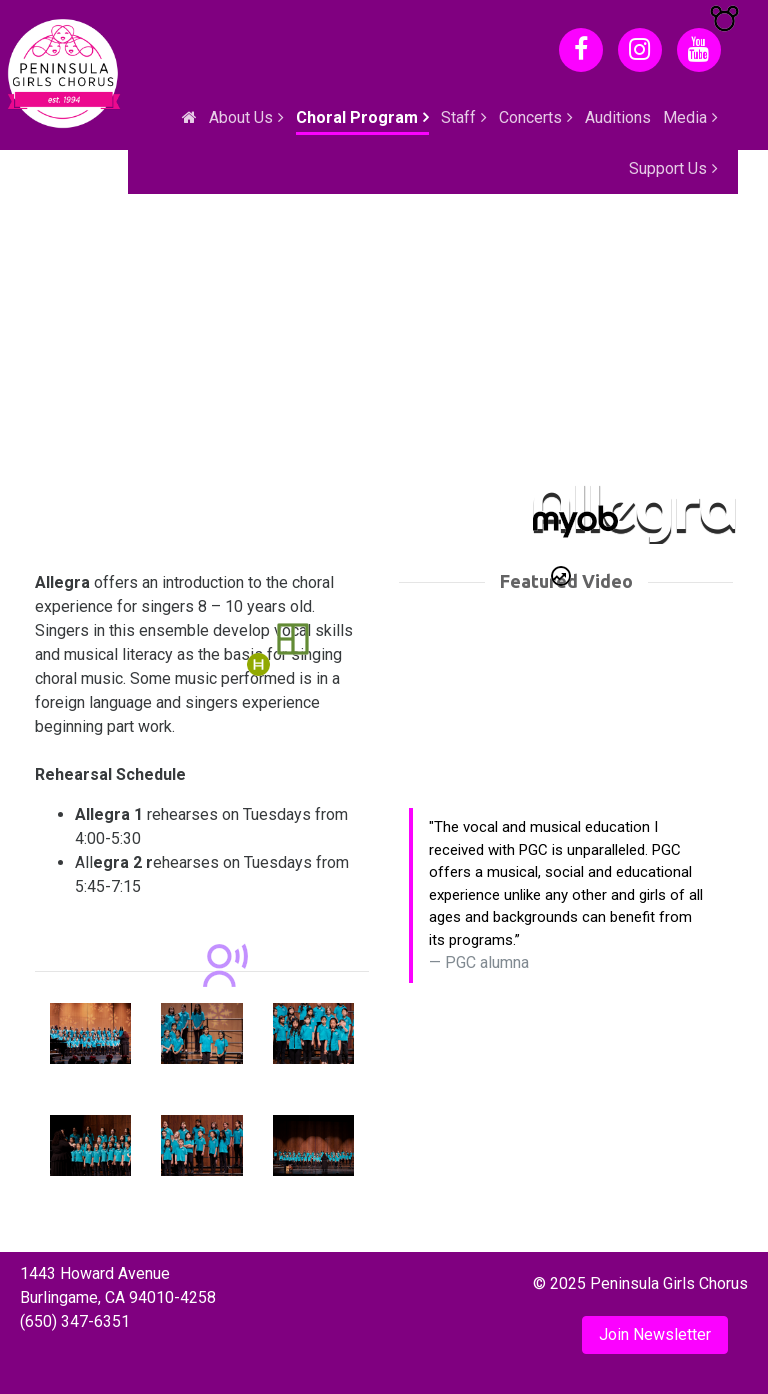 This screenshot has height=1394, width=768. Describe the element at coordinates (258, 664) in the screenshot. I see `hedera hashgraph platform logo` at that location.